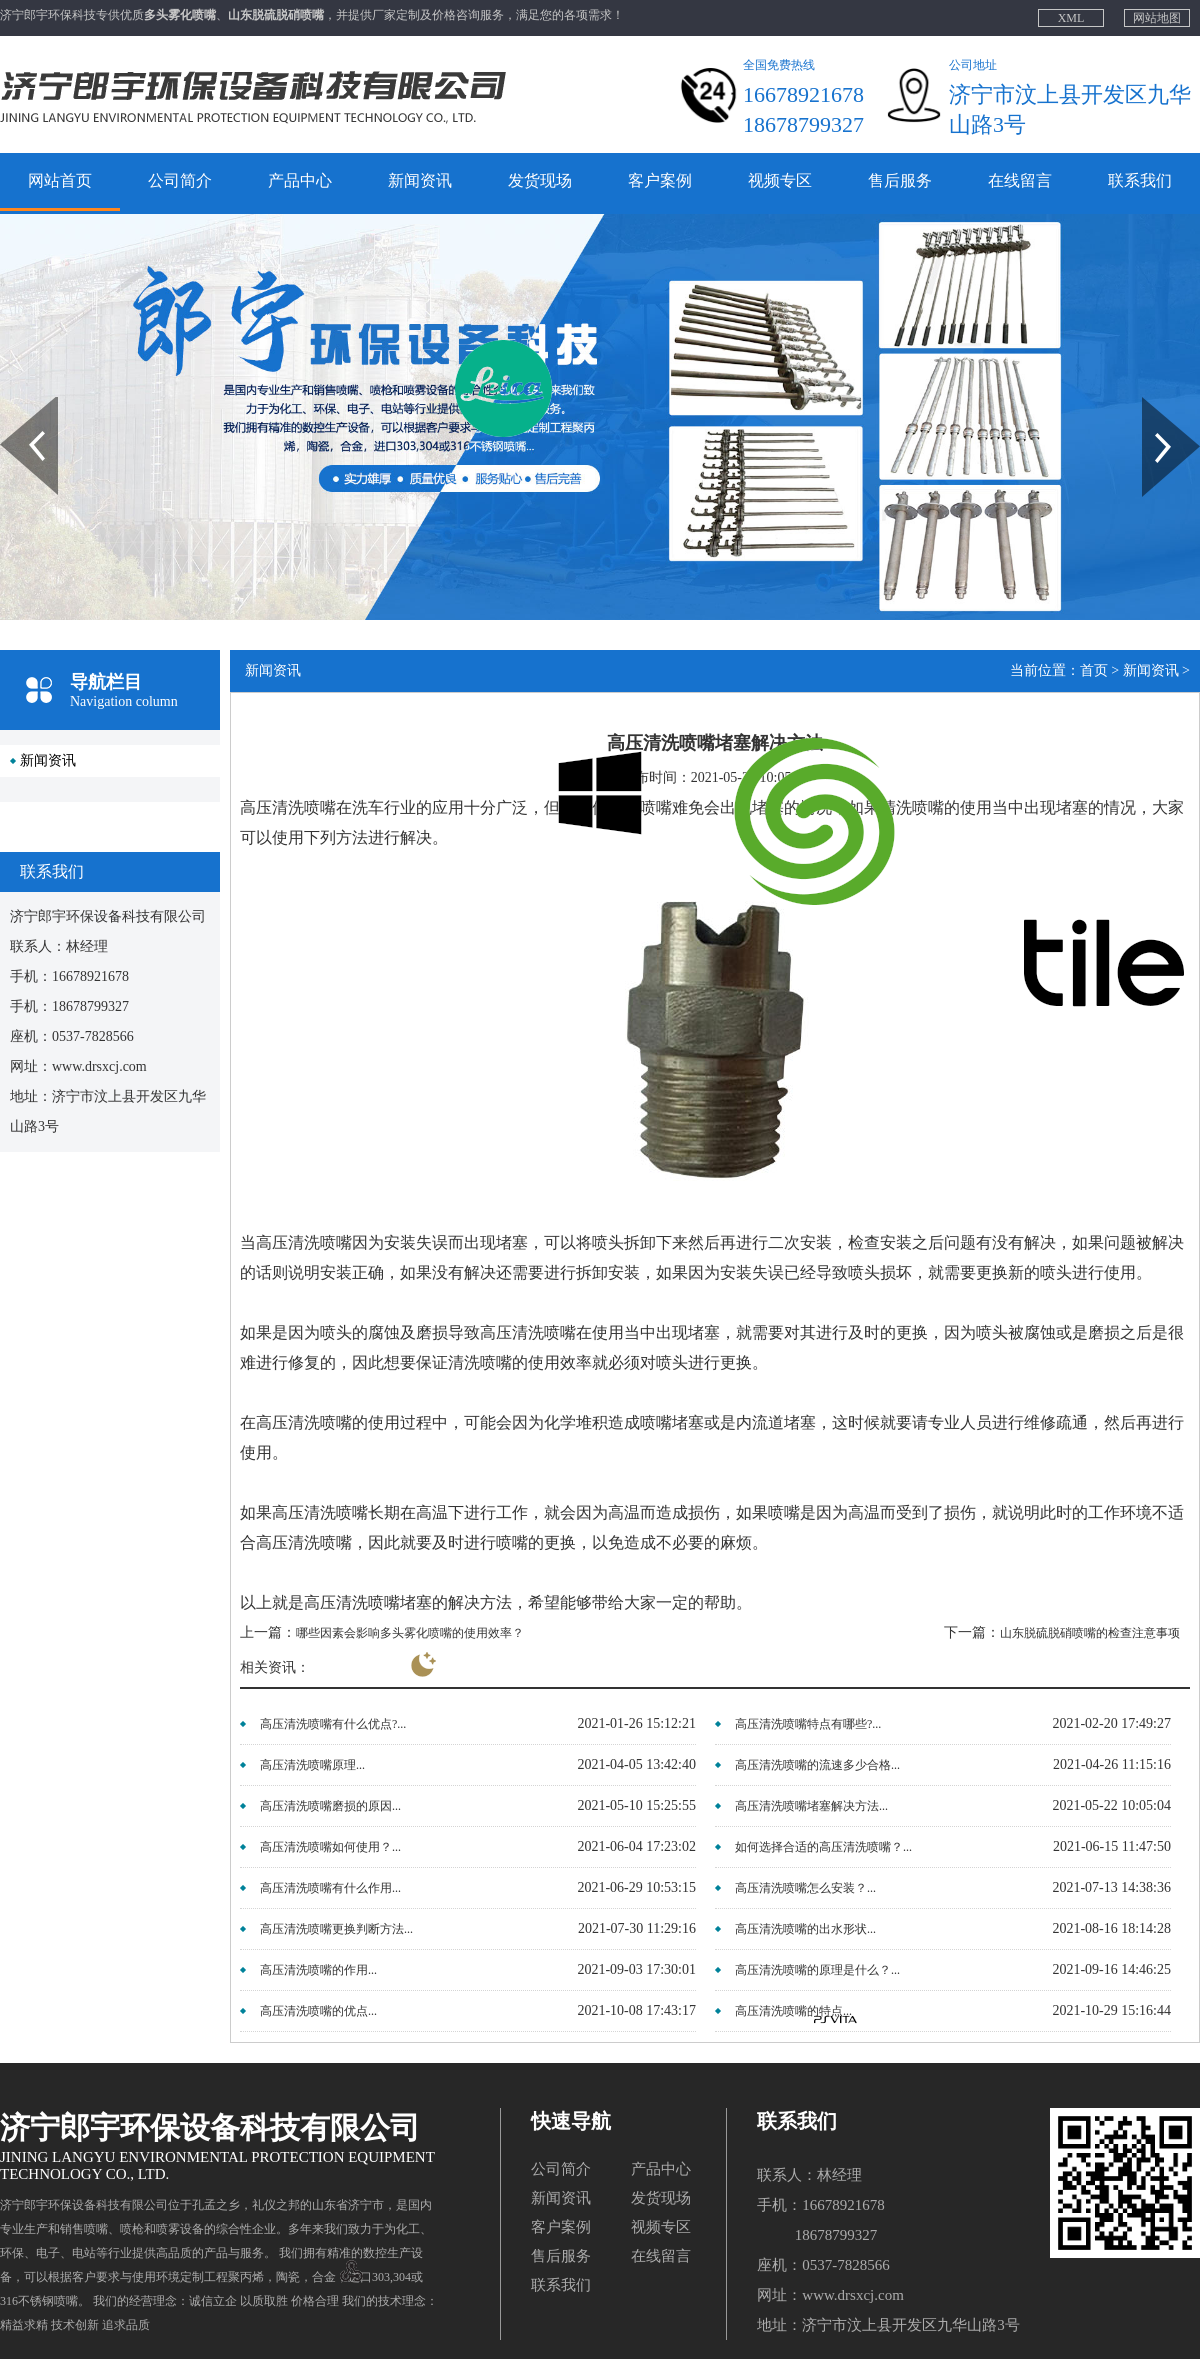 This screenshot has height=2359, width=1200. I want to click on open the Tile app to locate your items, so click(1104, 963).